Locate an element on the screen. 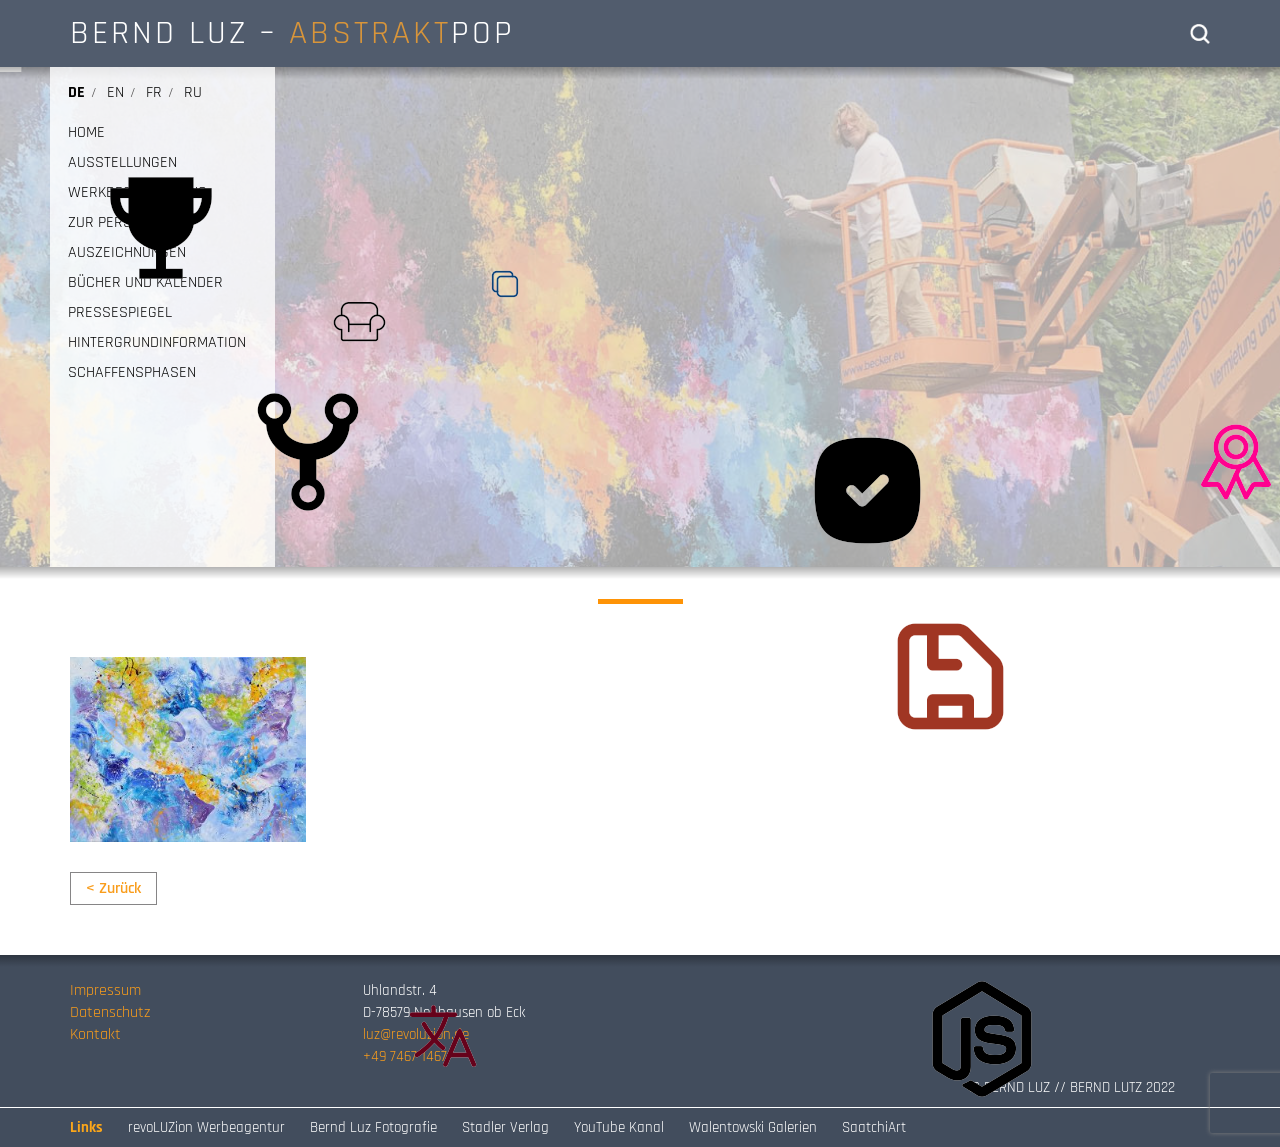 The height and width of the screenshot is (1147, 1280). save current file or document is located at coordinates (950, 676).